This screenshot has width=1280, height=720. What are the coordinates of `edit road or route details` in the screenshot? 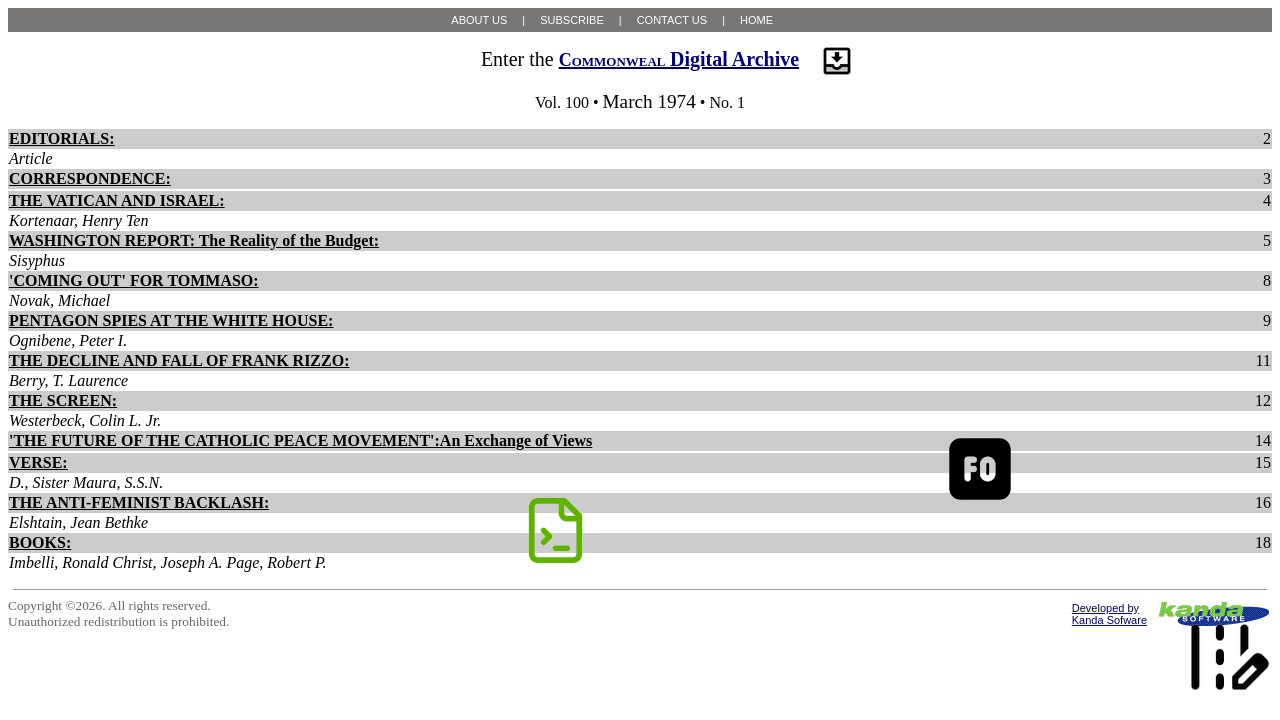 It's located at (1224, 657).